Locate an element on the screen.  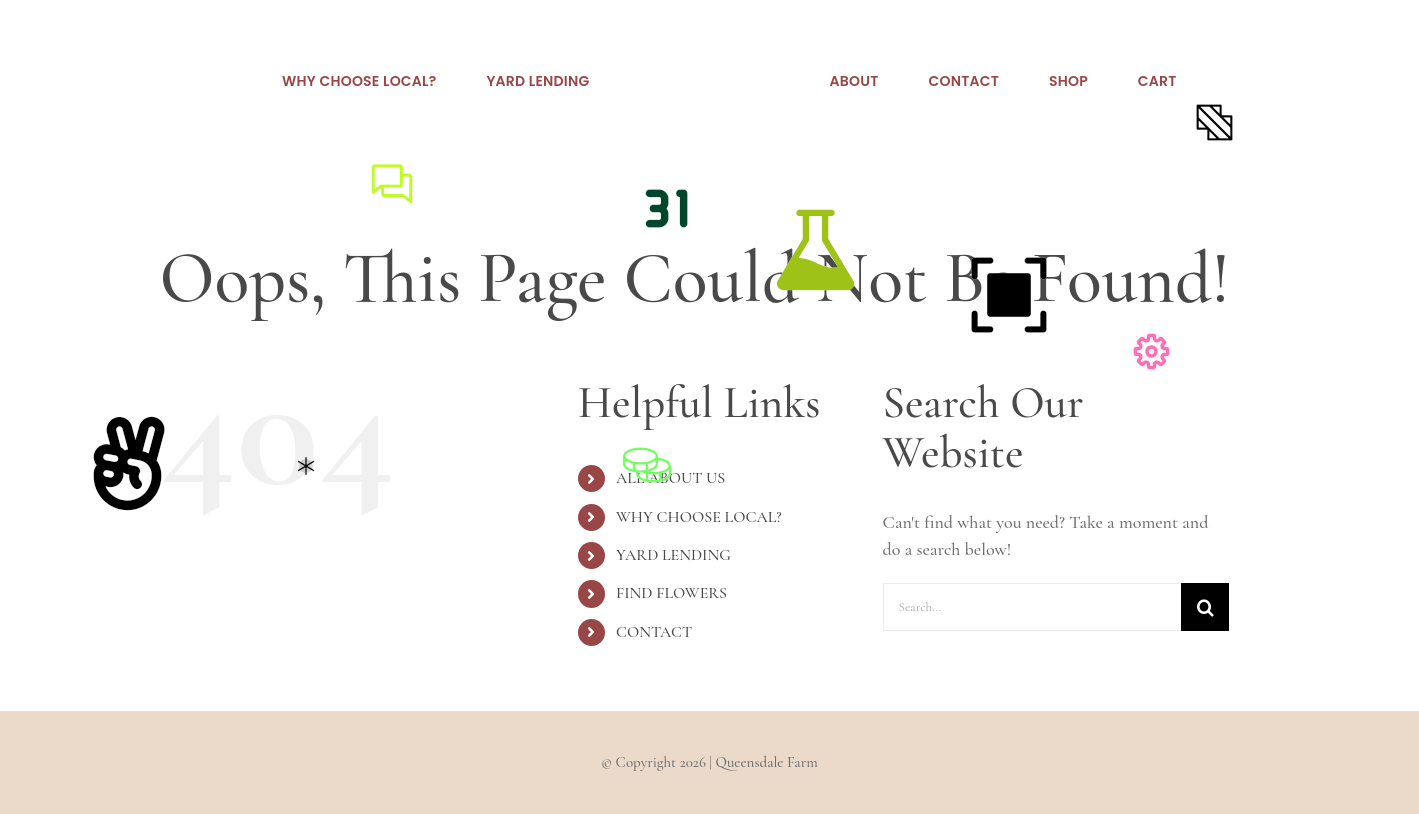
view your coin balance or currency is located at coordinates (647, 465).